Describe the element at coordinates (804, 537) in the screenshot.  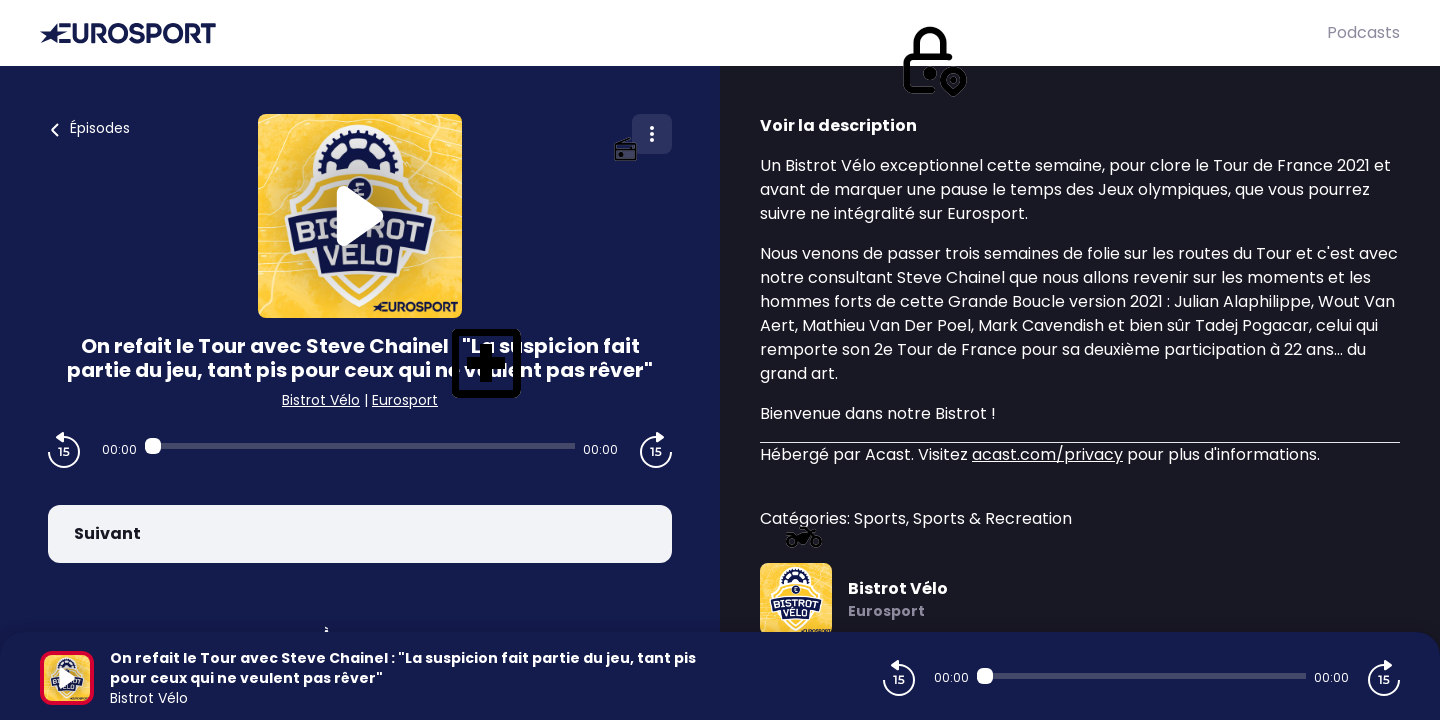
I see `select motorcycle as transportation mode` at that location.